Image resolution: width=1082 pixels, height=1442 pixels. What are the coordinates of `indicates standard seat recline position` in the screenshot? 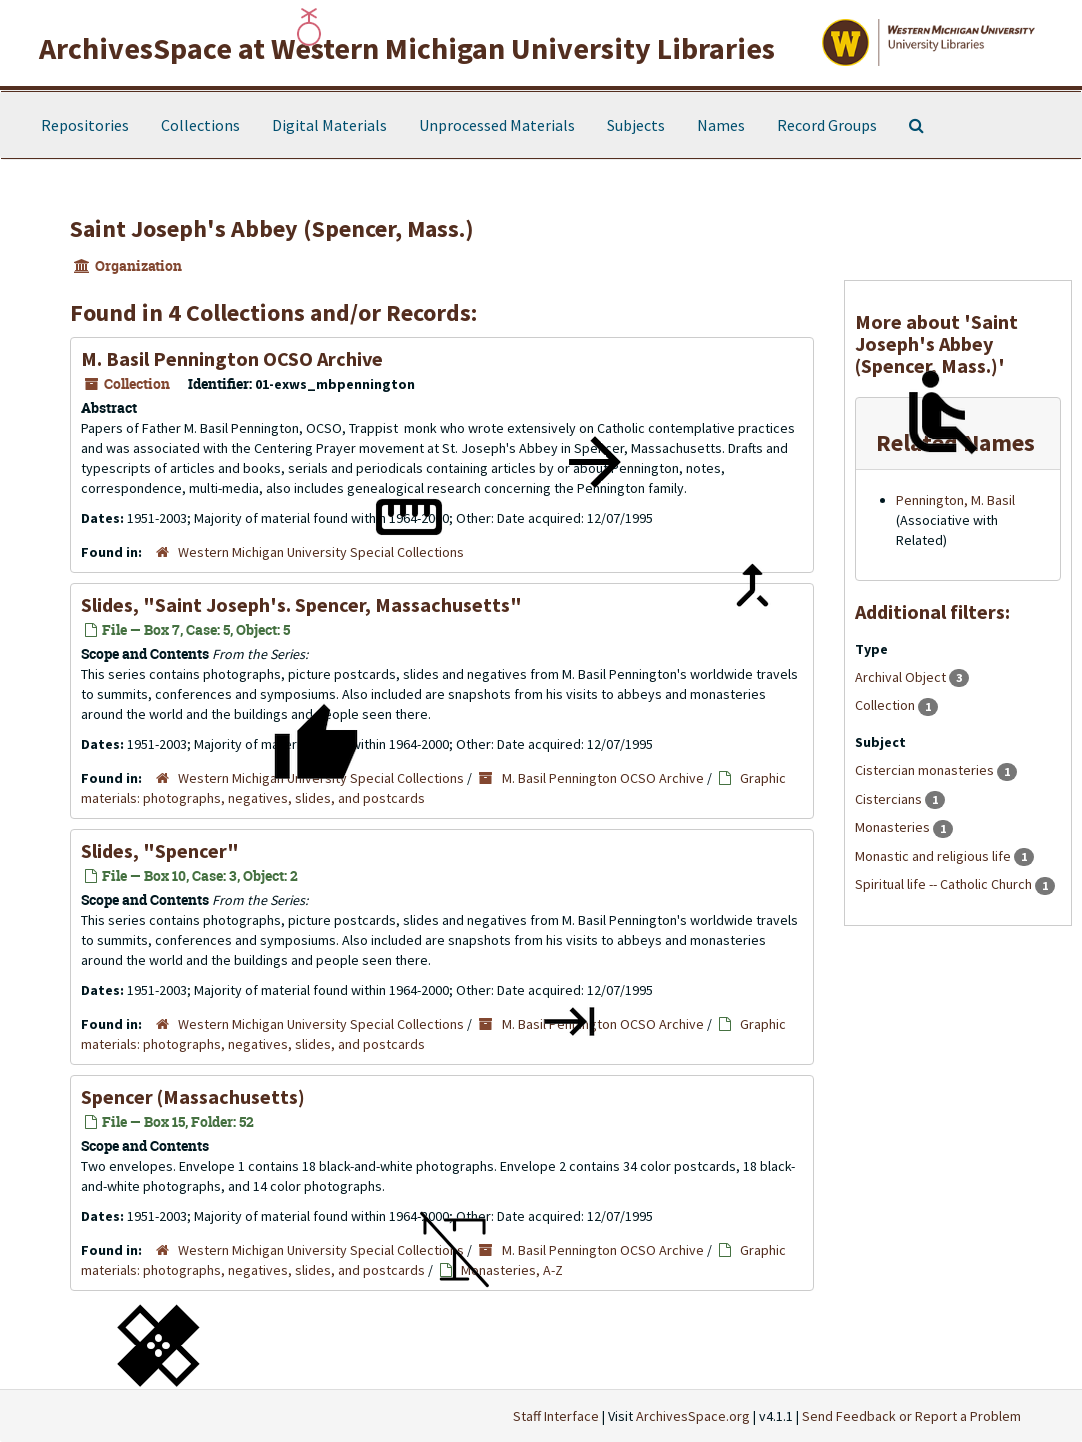 It's located at (943, 413).